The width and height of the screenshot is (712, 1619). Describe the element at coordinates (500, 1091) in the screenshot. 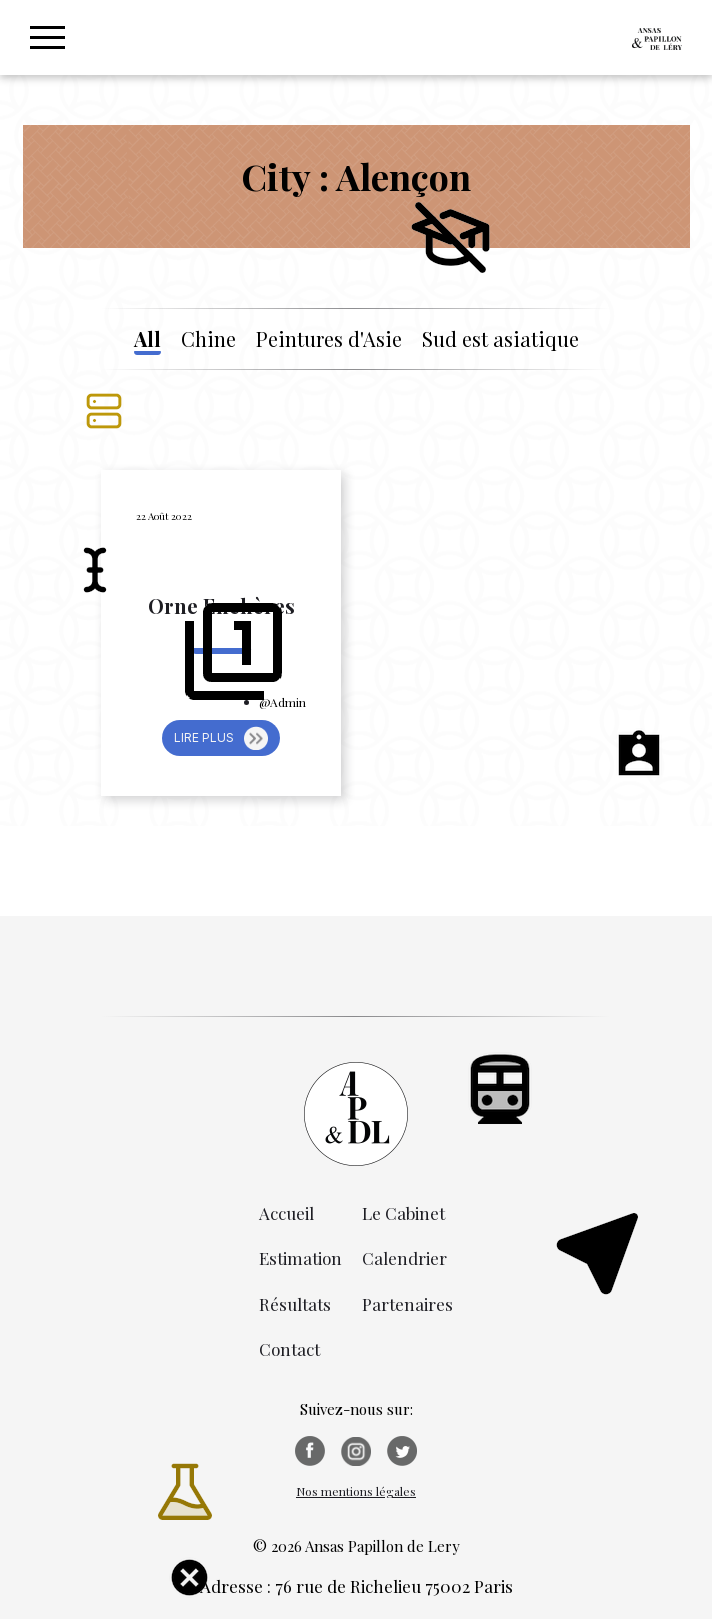

I see `get public transit directions` at that location.